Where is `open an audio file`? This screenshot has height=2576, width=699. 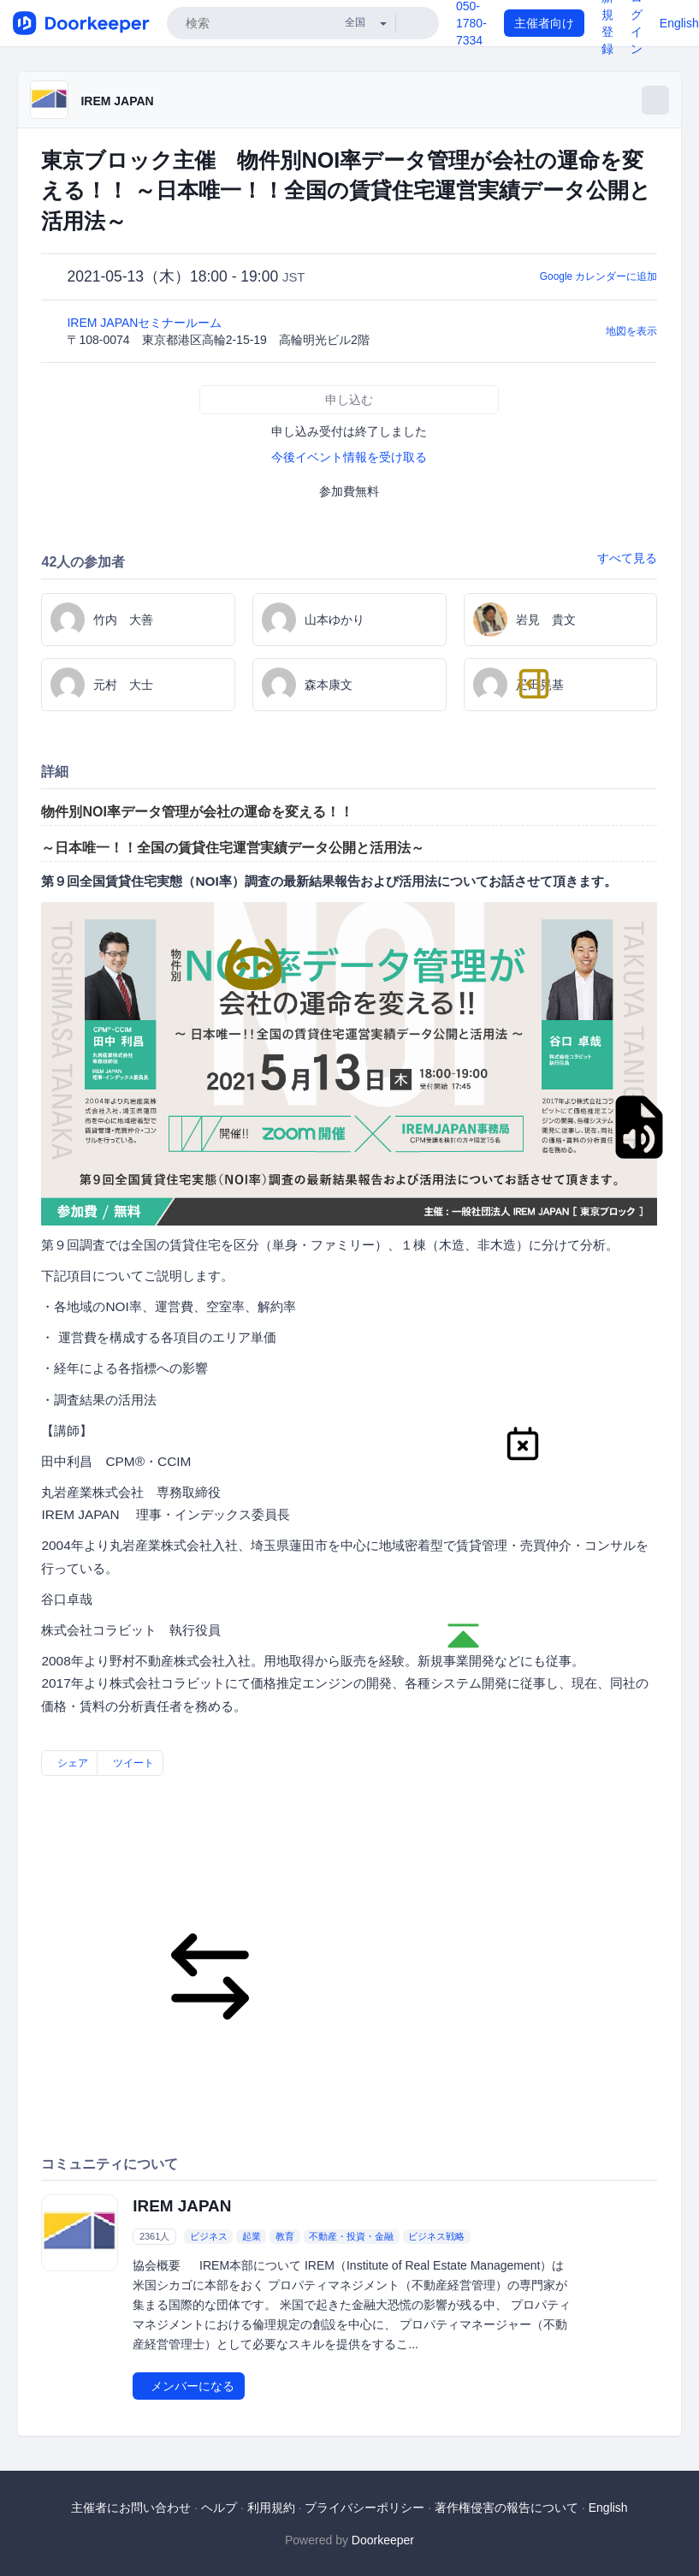 open an audio file is located at coordinates (639, 1127).